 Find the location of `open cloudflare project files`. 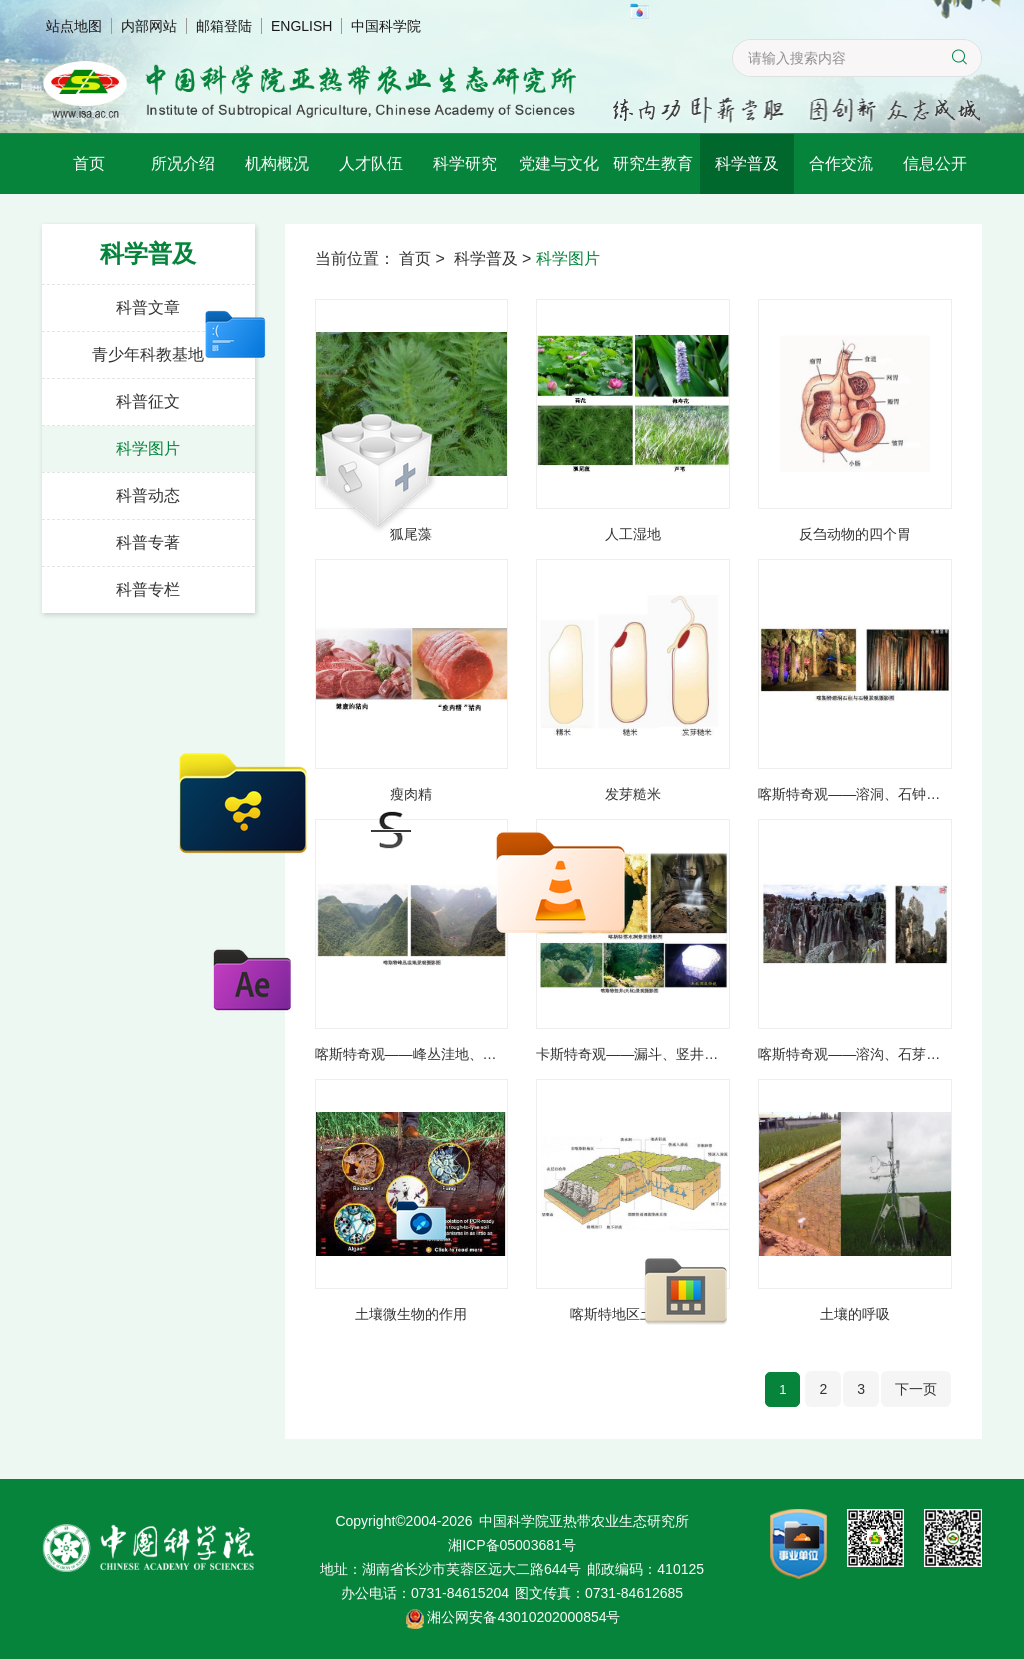

open cloudflare project files is located at coordinates (802, 1536).